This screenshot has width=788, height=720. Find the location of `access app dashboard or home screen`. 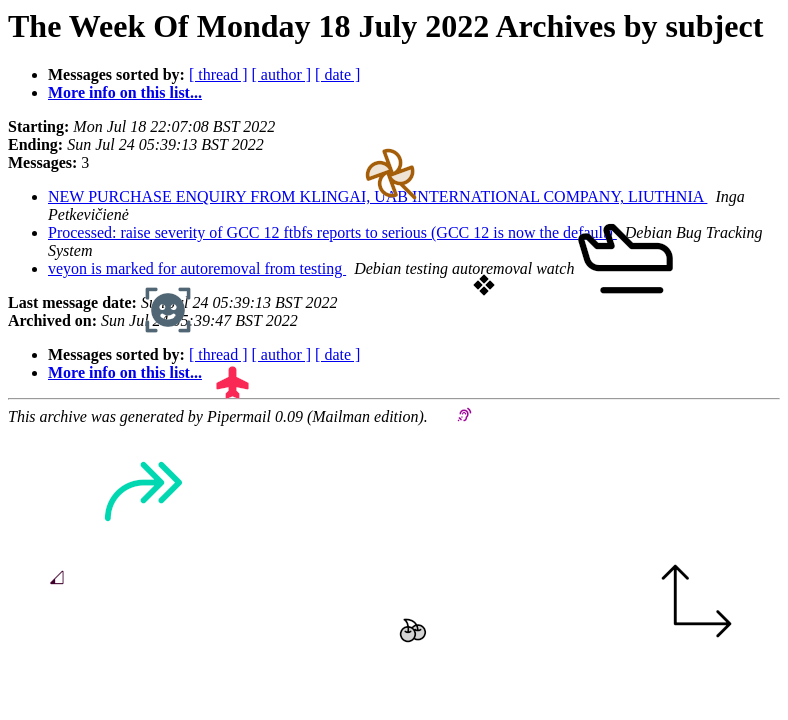

access app dashboard or home screen is located at coordinates (484, 285).